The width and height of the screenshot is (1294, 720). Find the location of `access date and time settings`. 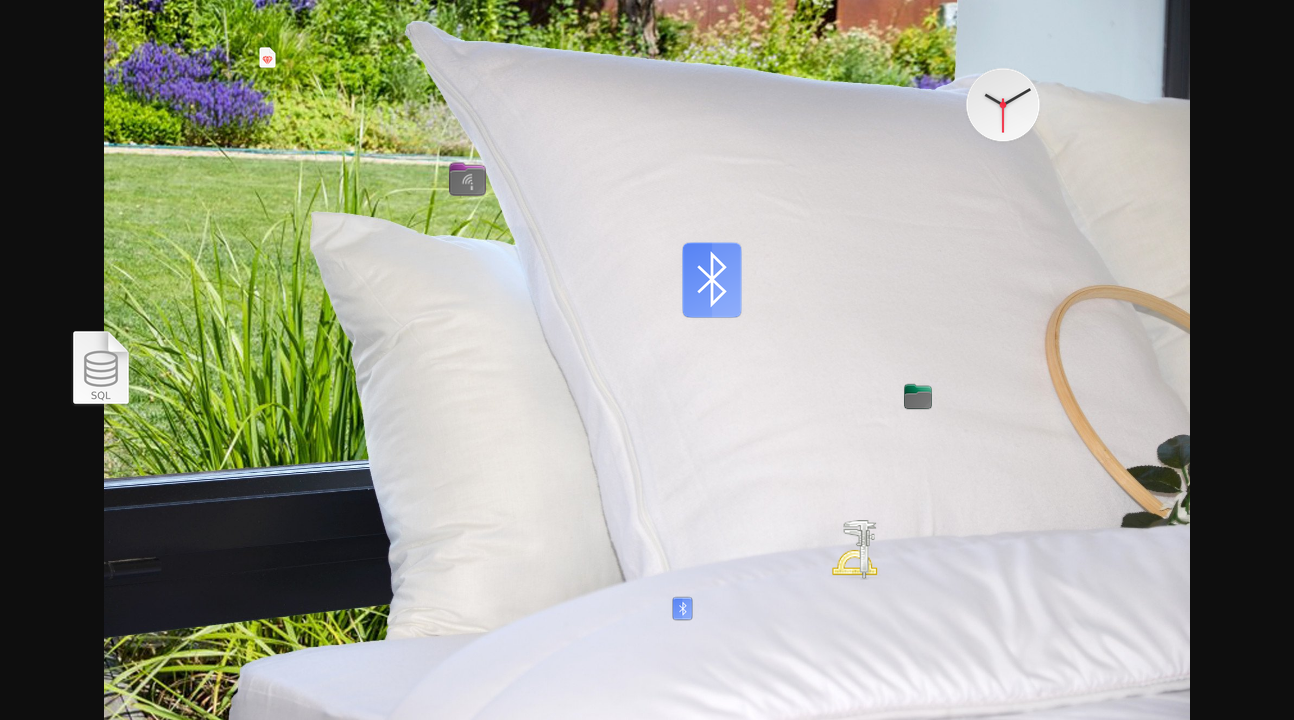

access date and time settings is located at coordinates (1003, 105).